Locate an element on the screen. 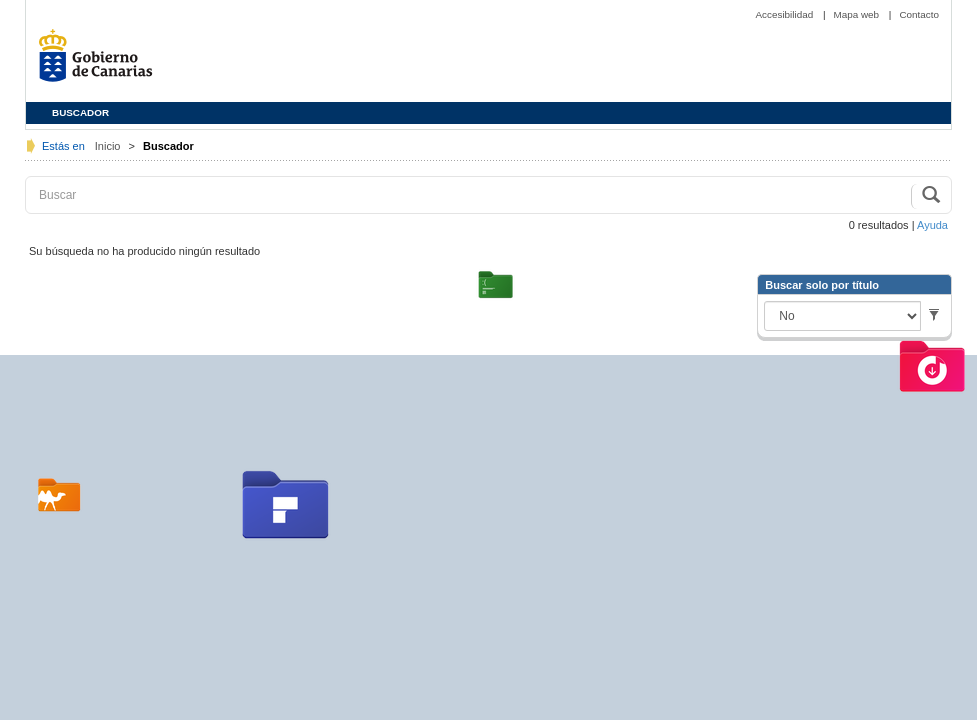 The image size is (977, 720). folder containing windows insider or beta system files is located at coordinates (495, 285).